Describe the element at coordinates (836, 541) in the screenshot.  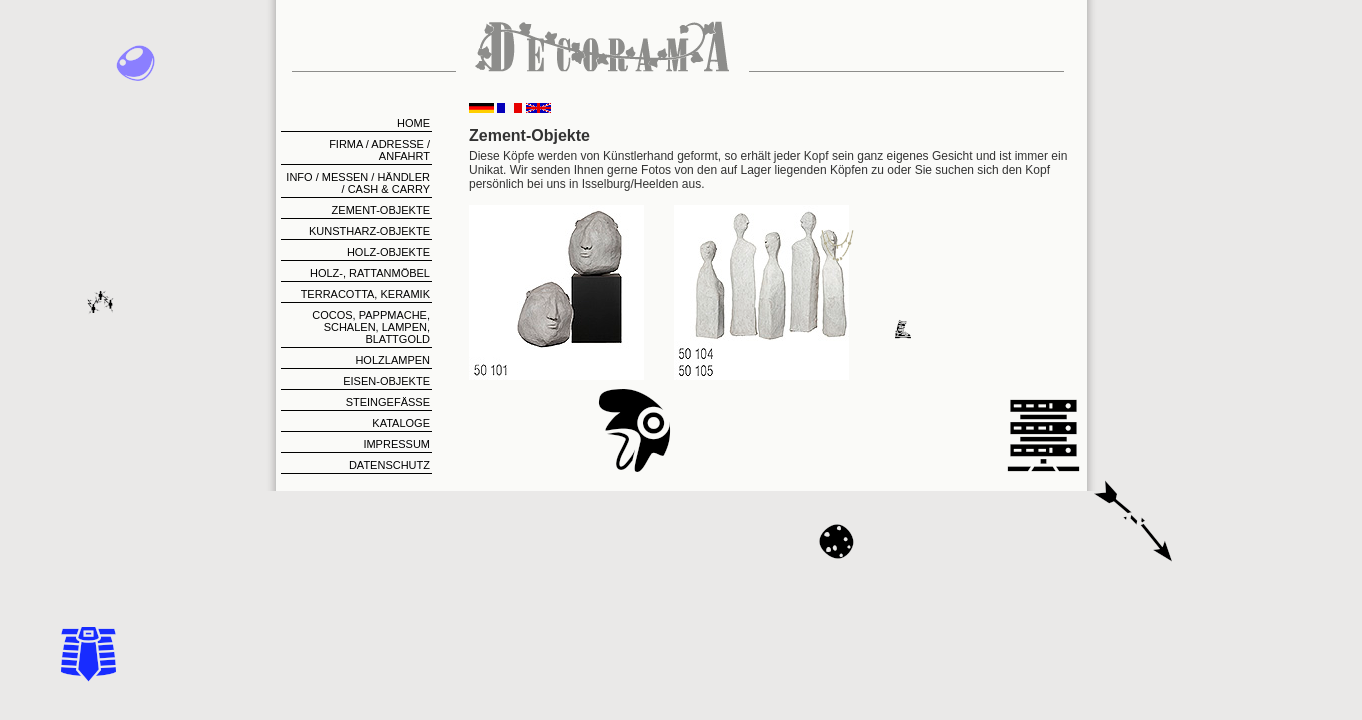
I see `accept or manage cookie preferences` at that location.